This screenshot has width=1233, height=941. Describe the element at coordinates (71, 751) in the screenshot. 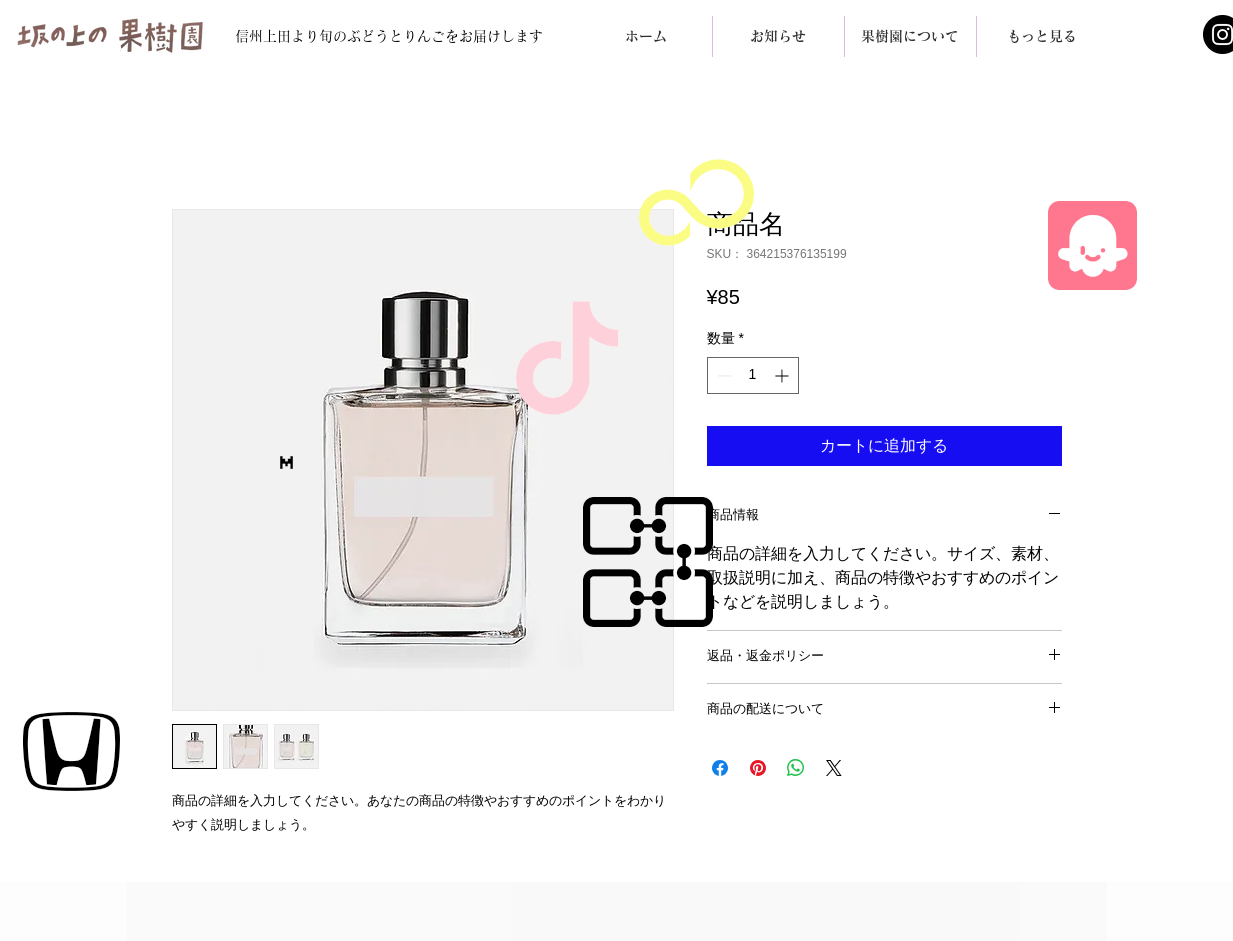

I see `Honda brand or dealership app` at that location.